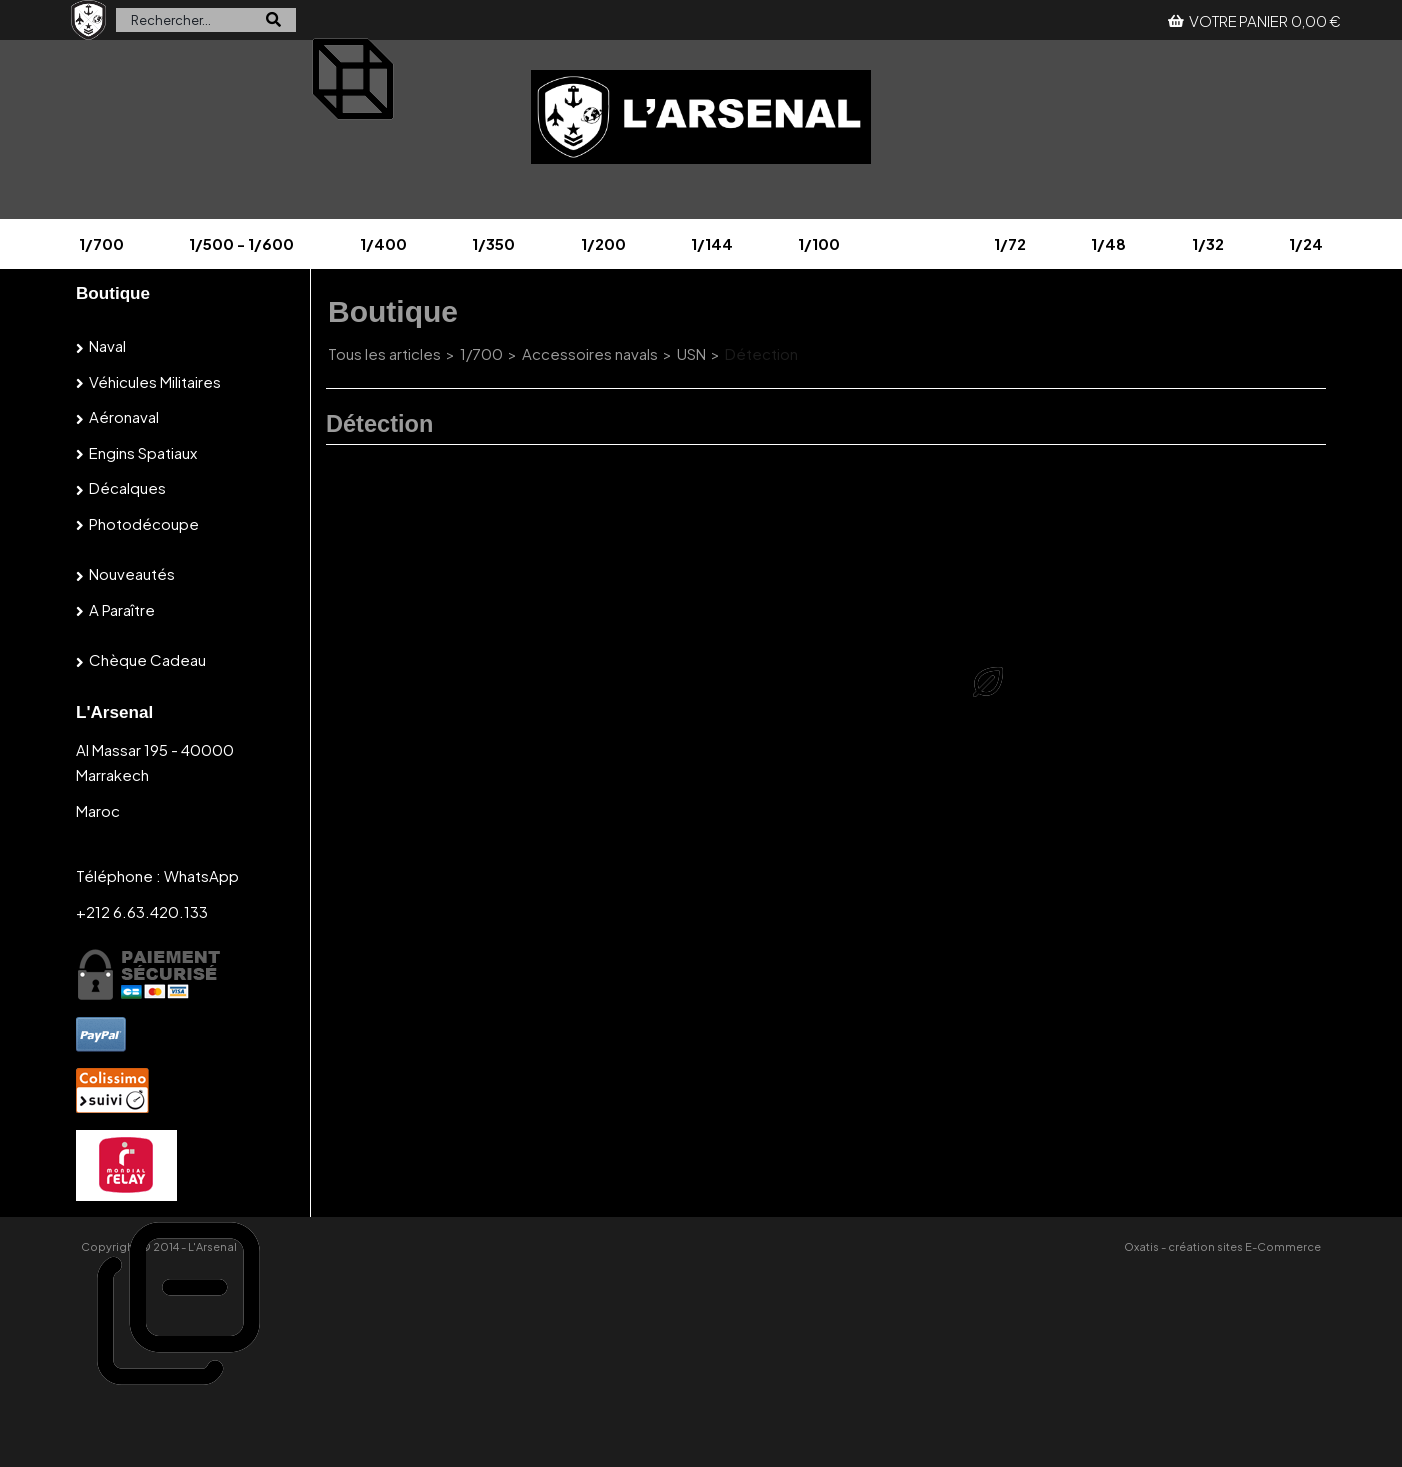 The image size is (1402, 1467). Describe the element at coordinates (988, 682) in the screenshot. I see `indicates eco-friendly or sustainable option` at that location.